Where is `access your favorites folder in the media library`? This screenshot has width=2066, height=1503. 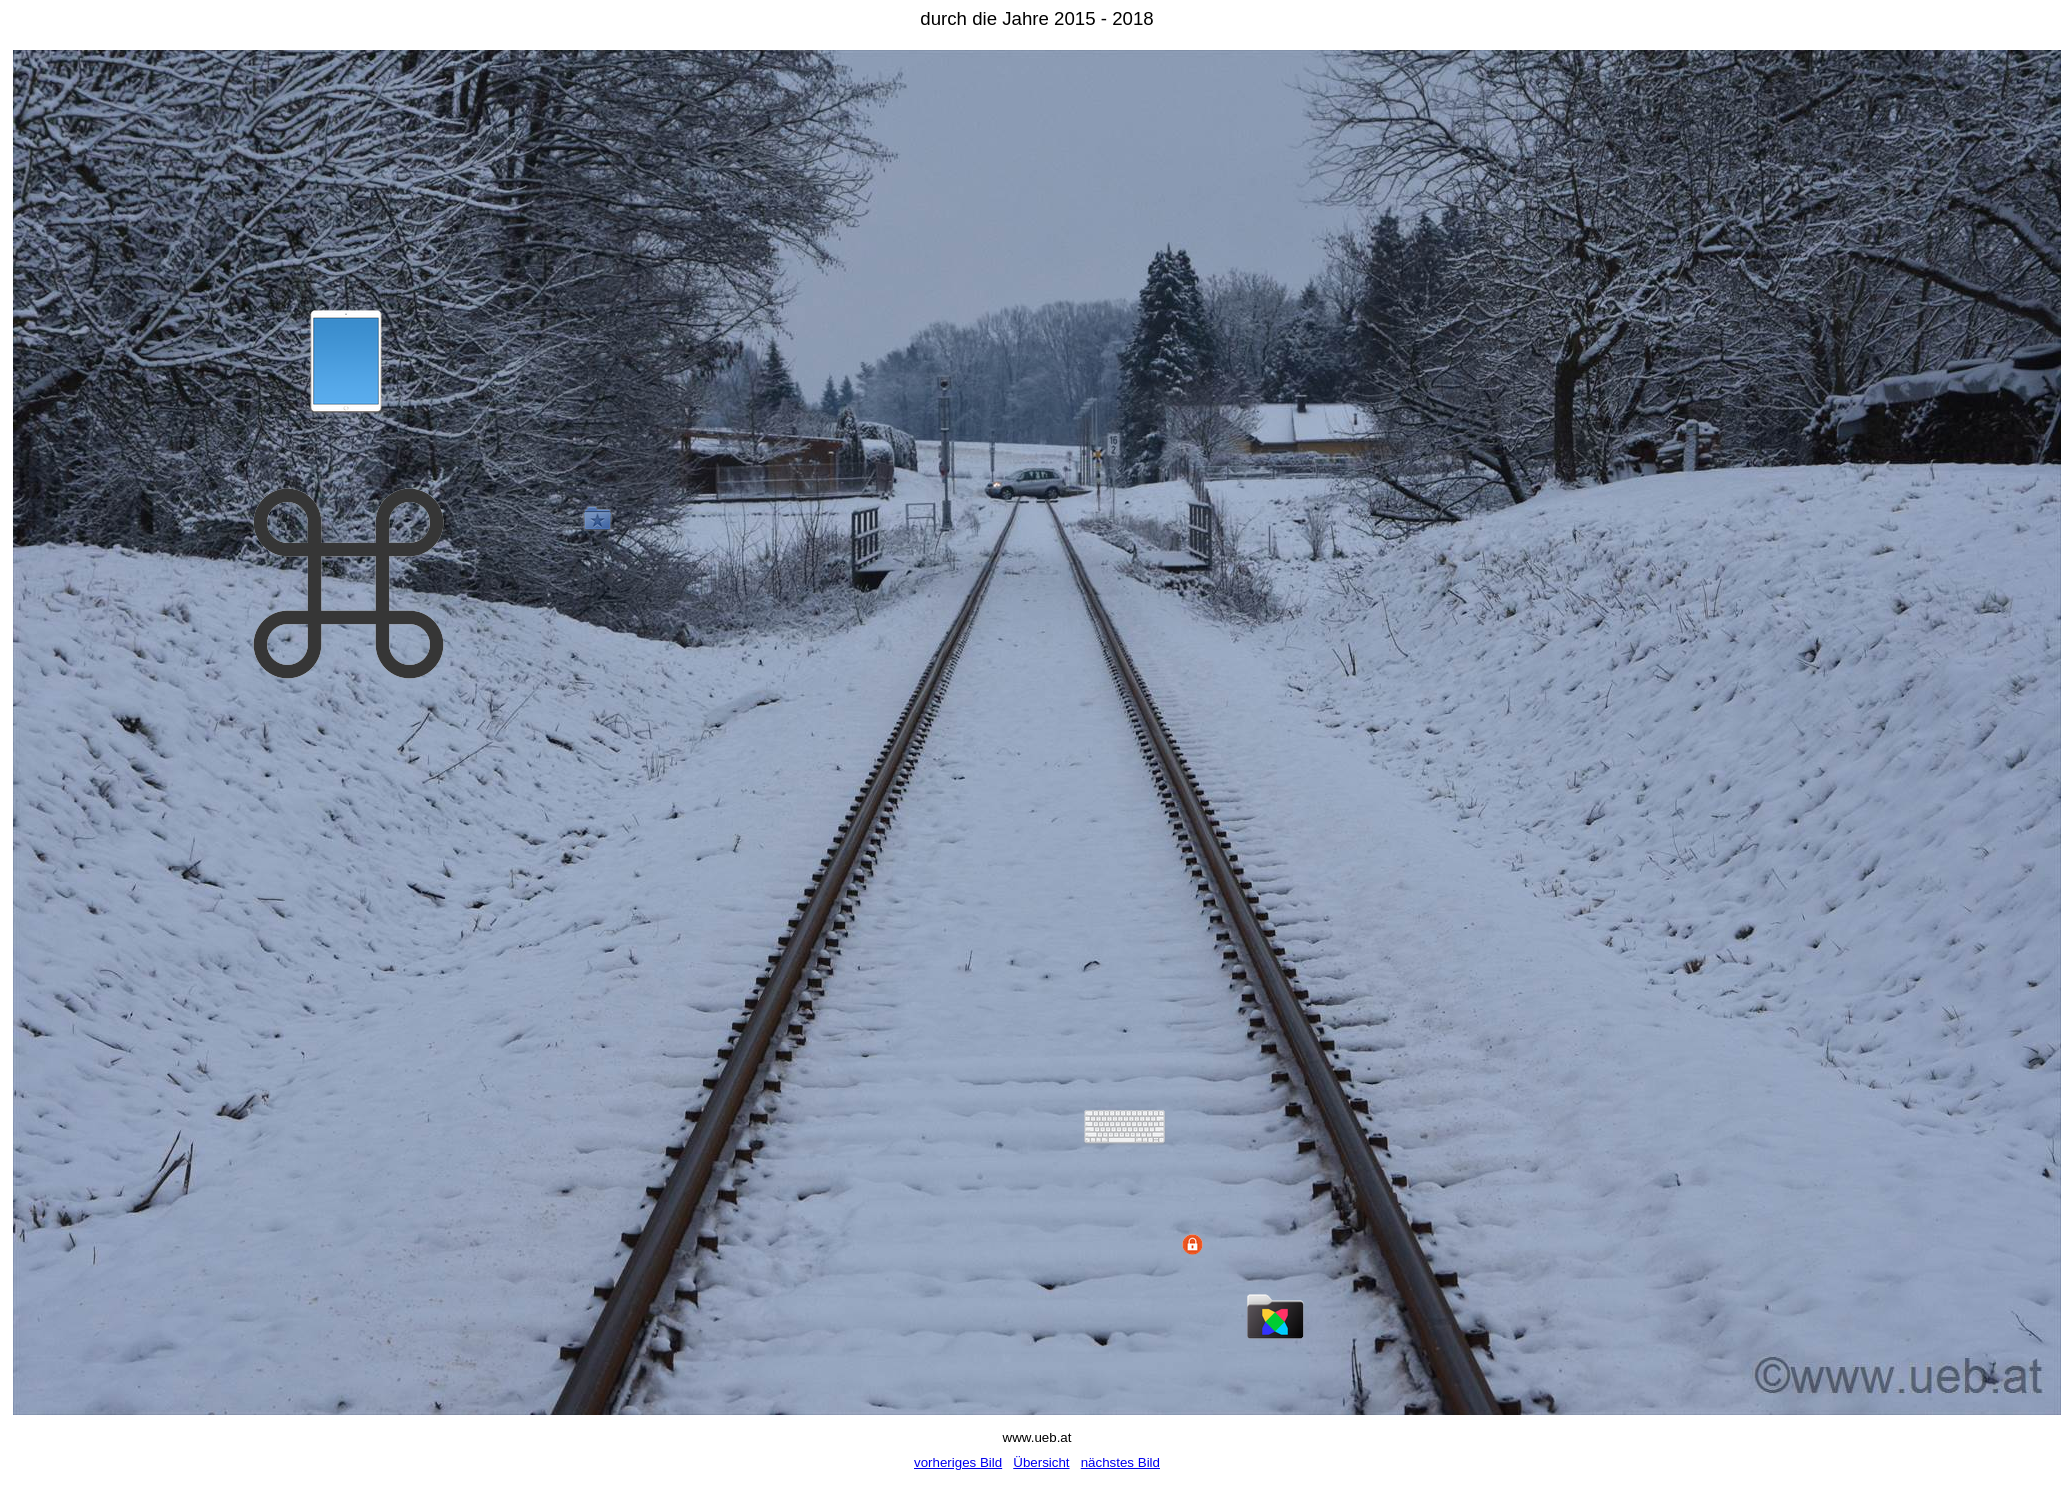
access your favorites folder in the media library is located at coordinates (597, 518).